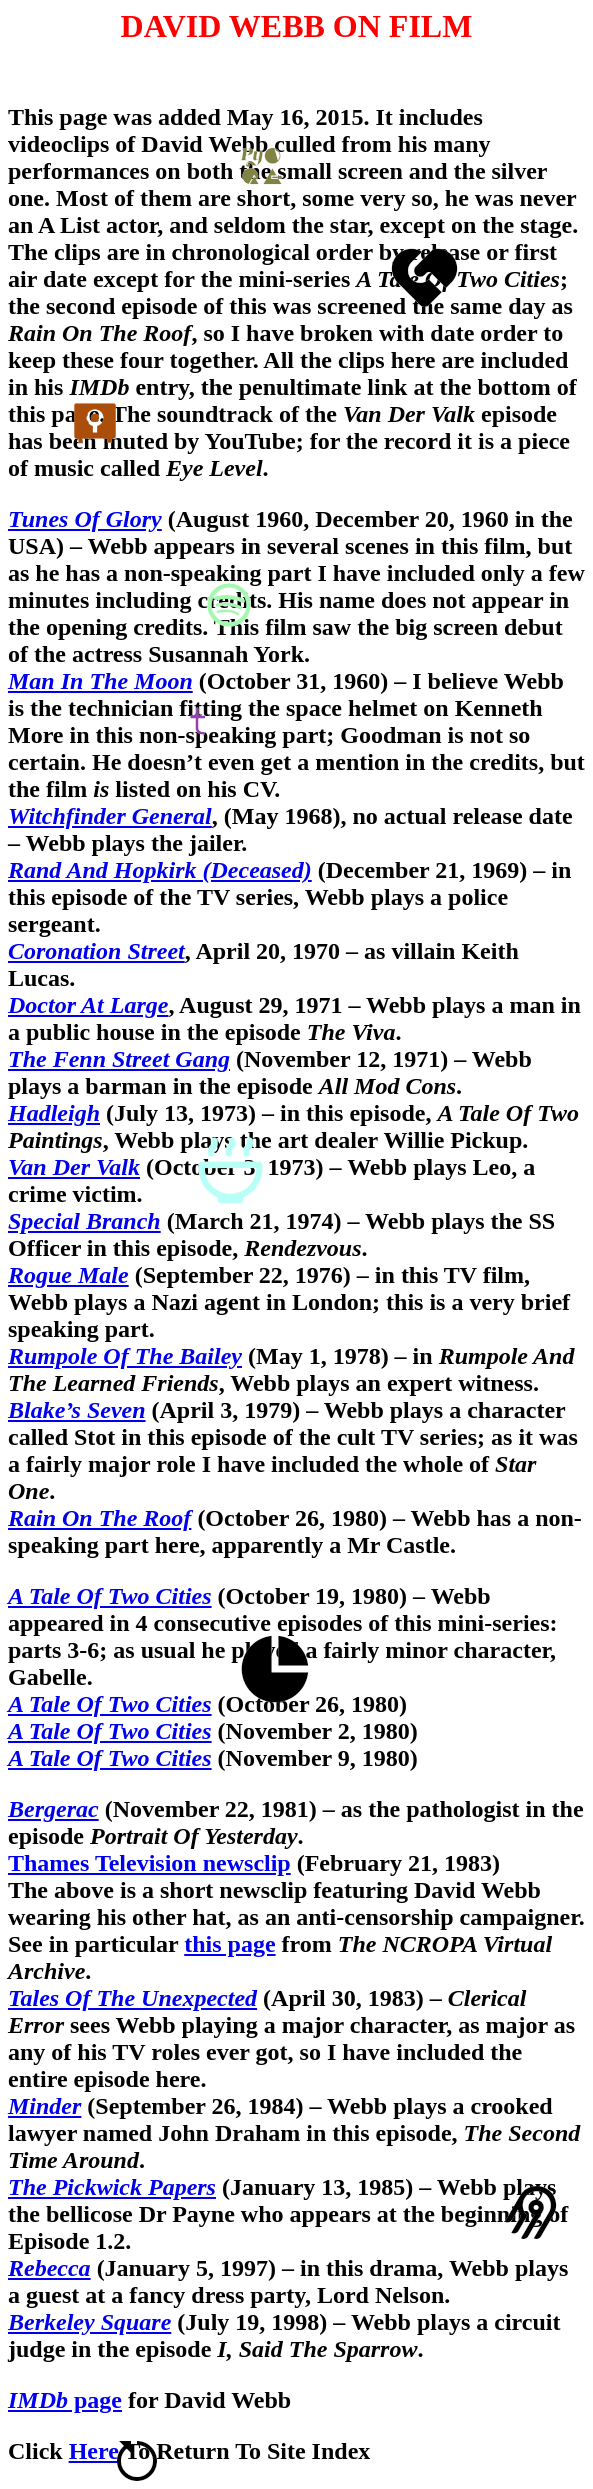  Describe the element at coordinates (424, 277) in the screenshot. I see `access customer service or support` at that location.